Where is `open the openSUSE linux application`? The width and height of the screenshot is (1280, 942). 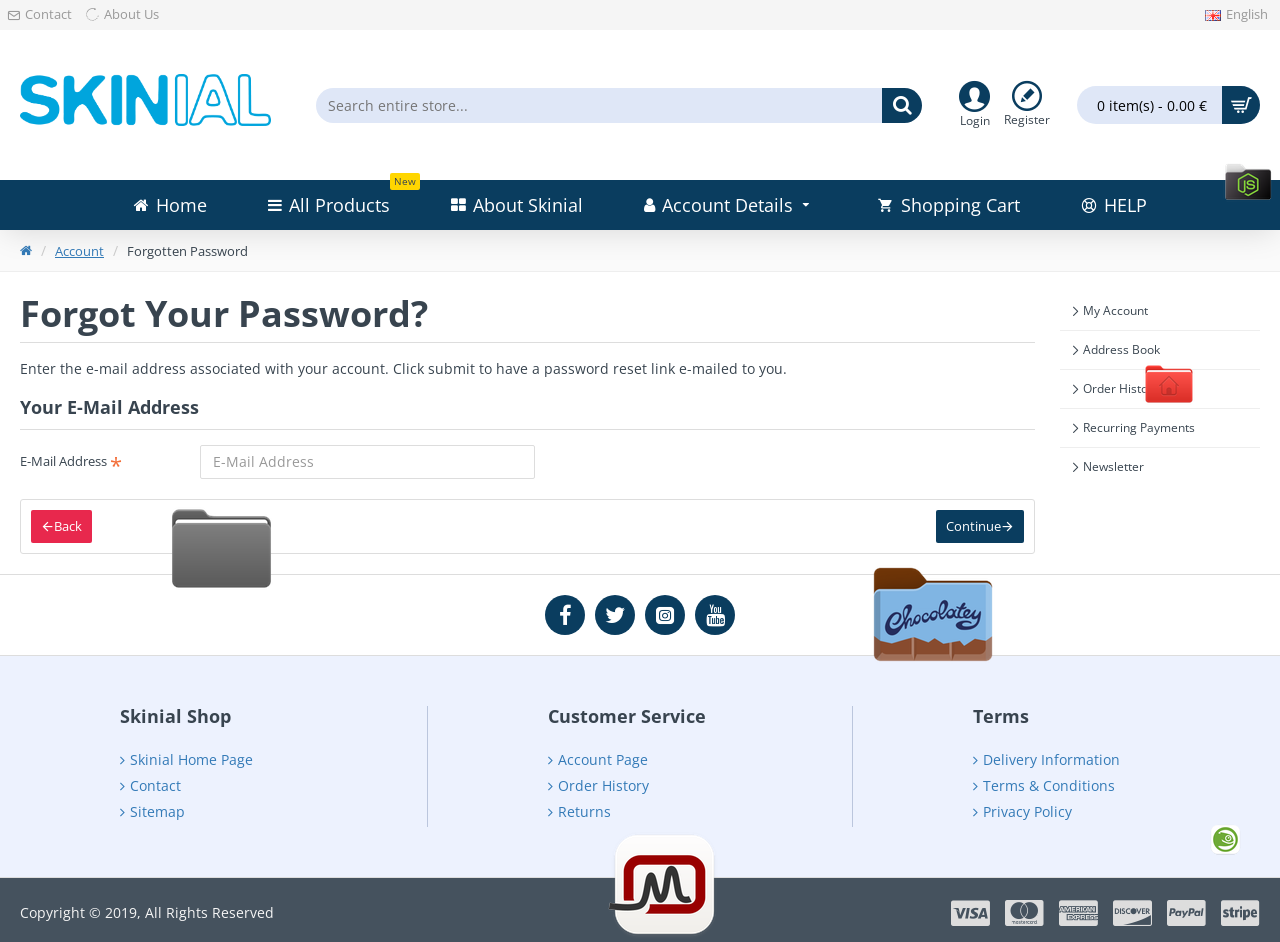
open the openSUSE linux application is located at coordinates (1225, 839).